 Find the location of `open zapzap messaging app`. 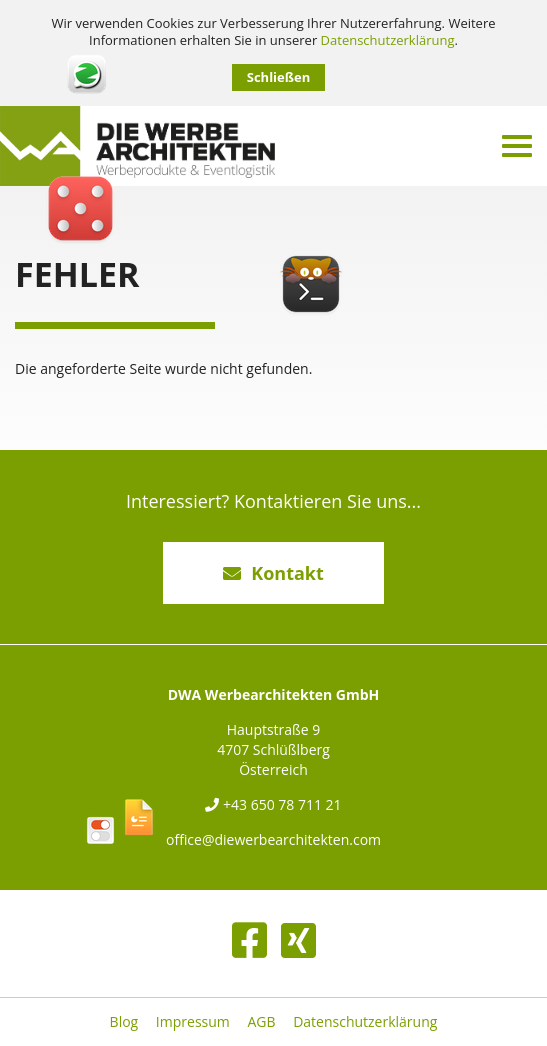

open zapzap messaging app is located at coordinates (89, 73).